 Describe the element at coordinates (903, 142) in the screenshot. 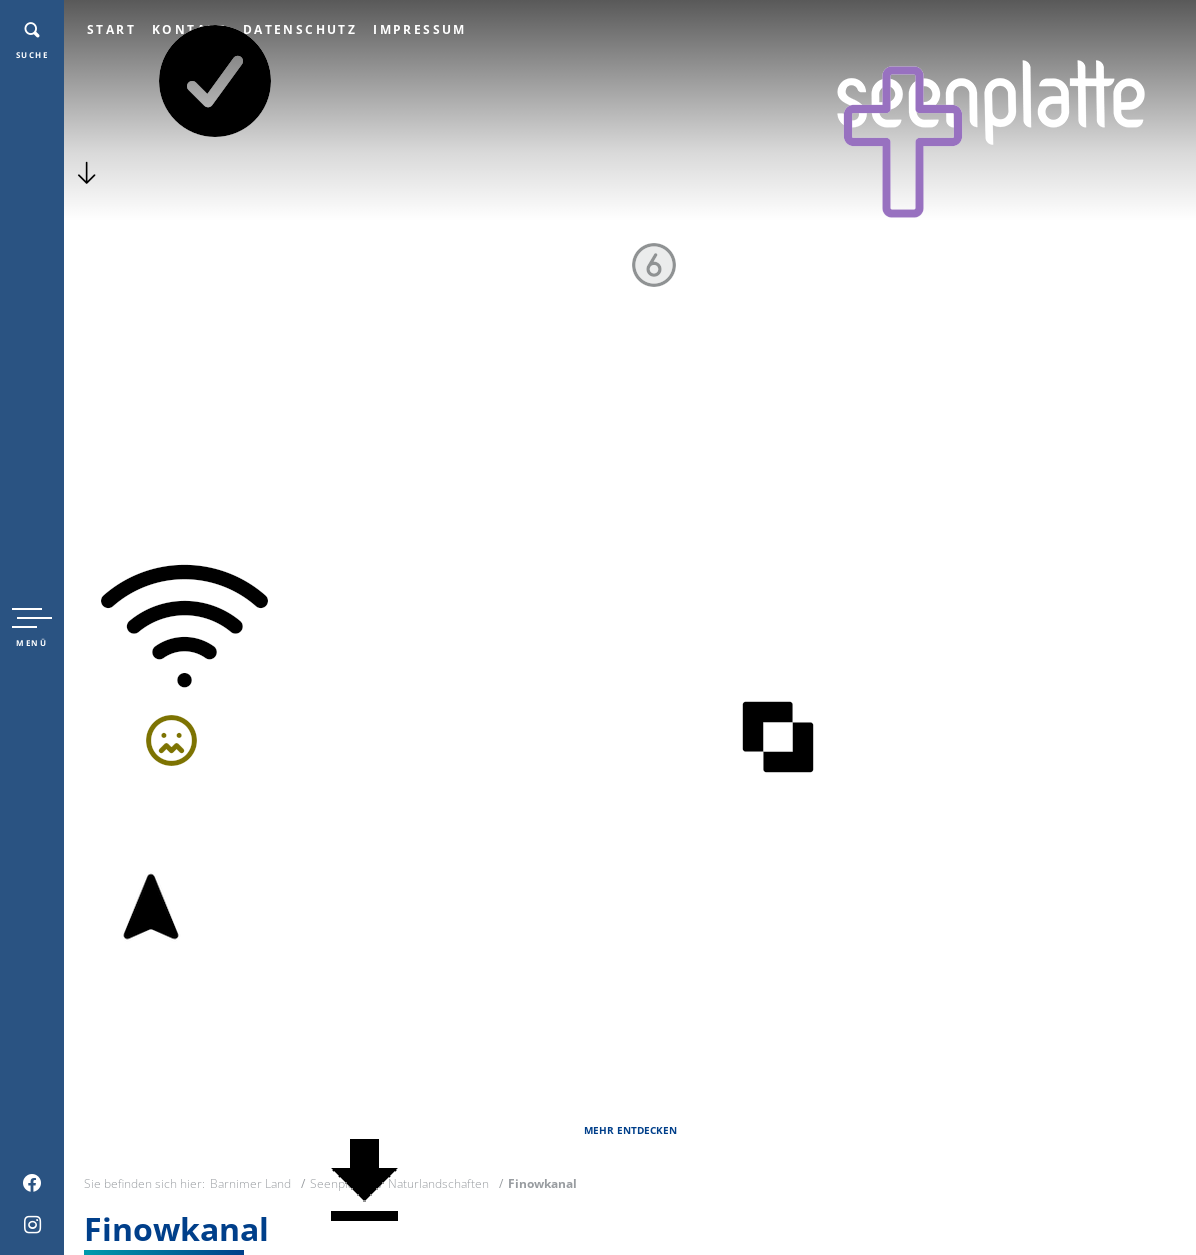

I see `indicates a religious or faith-based feature` at that location.